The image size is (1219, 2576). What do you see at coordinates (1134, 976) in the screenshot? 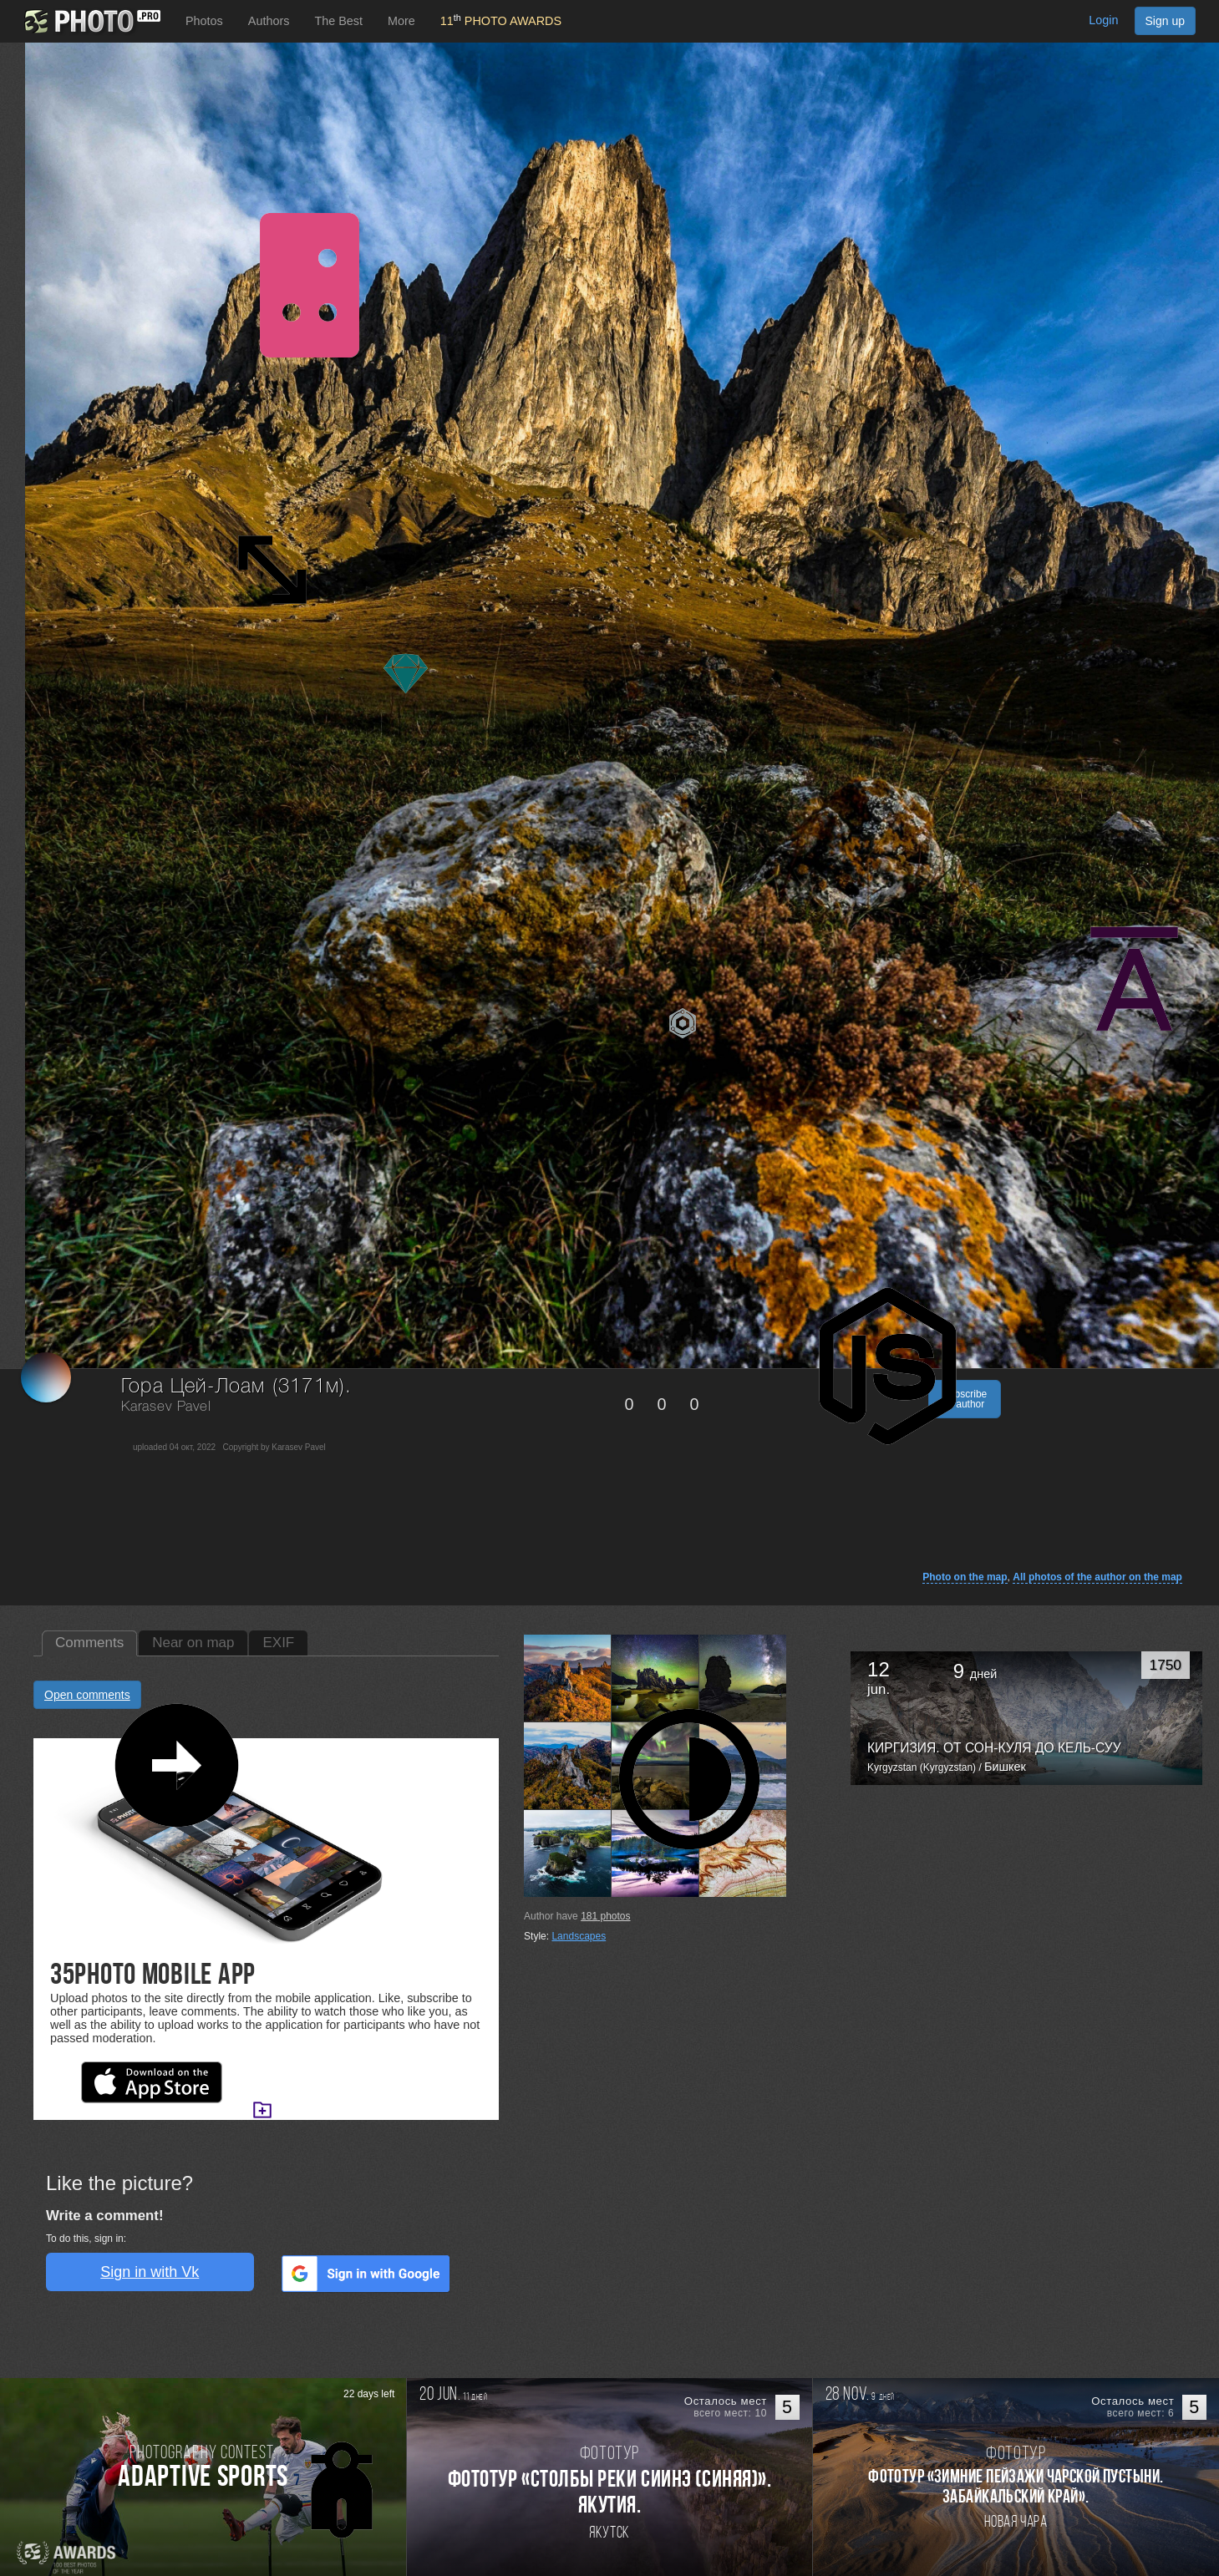
I see `apply overline formatting to selected text` at bounding box center [1134, 976].